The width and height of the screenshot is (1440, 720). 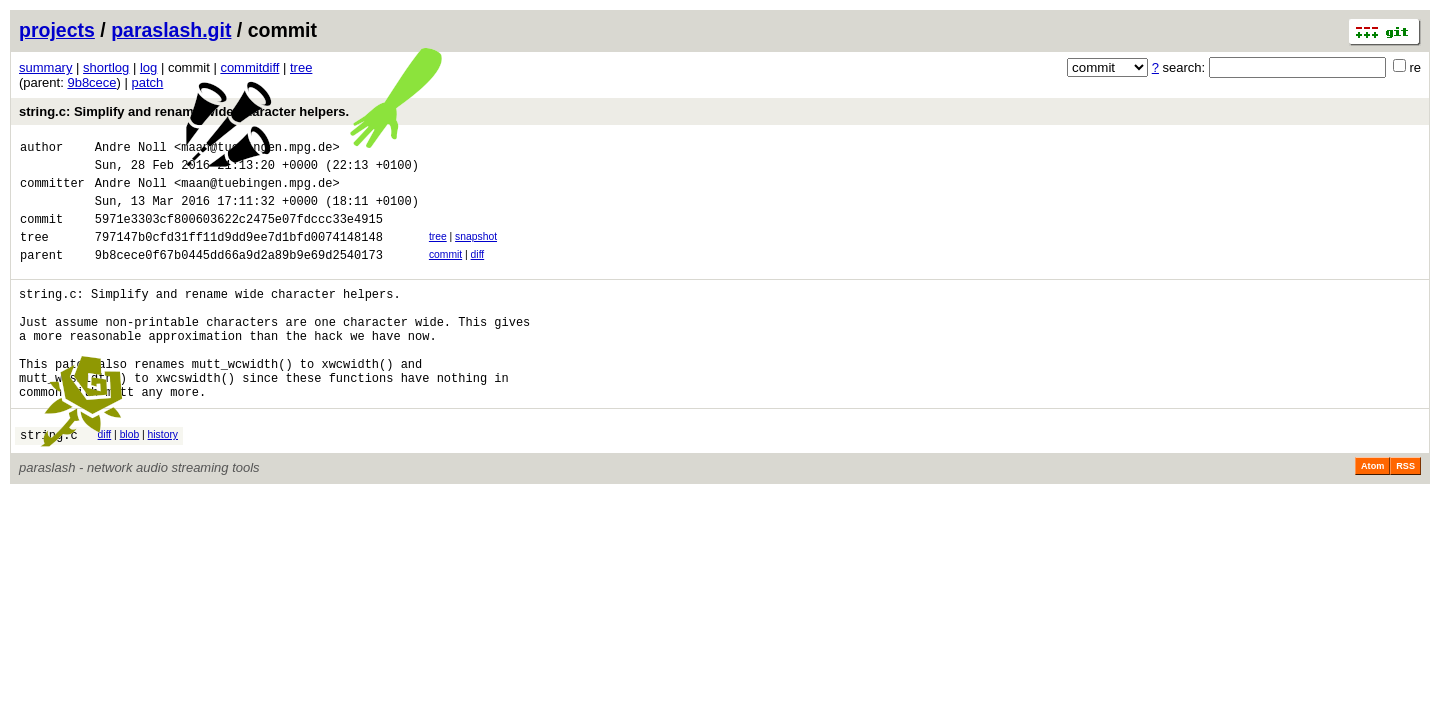 What do you see at coordinates (229, 124) in the screenshot?
I see `play sound effects or celebration audio` at bounding box center [229, 124].